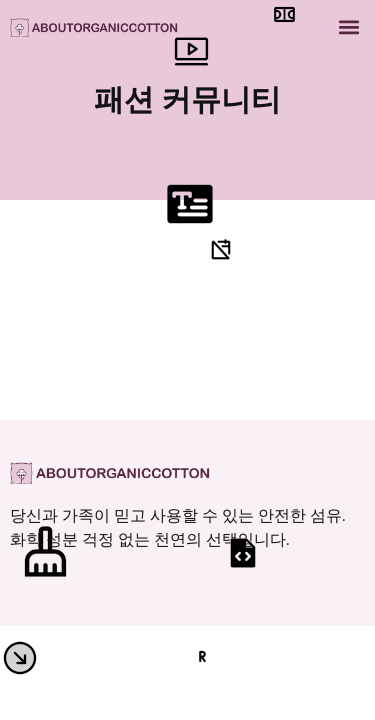  I want to click on view basketball court availability, so click(284, 14).